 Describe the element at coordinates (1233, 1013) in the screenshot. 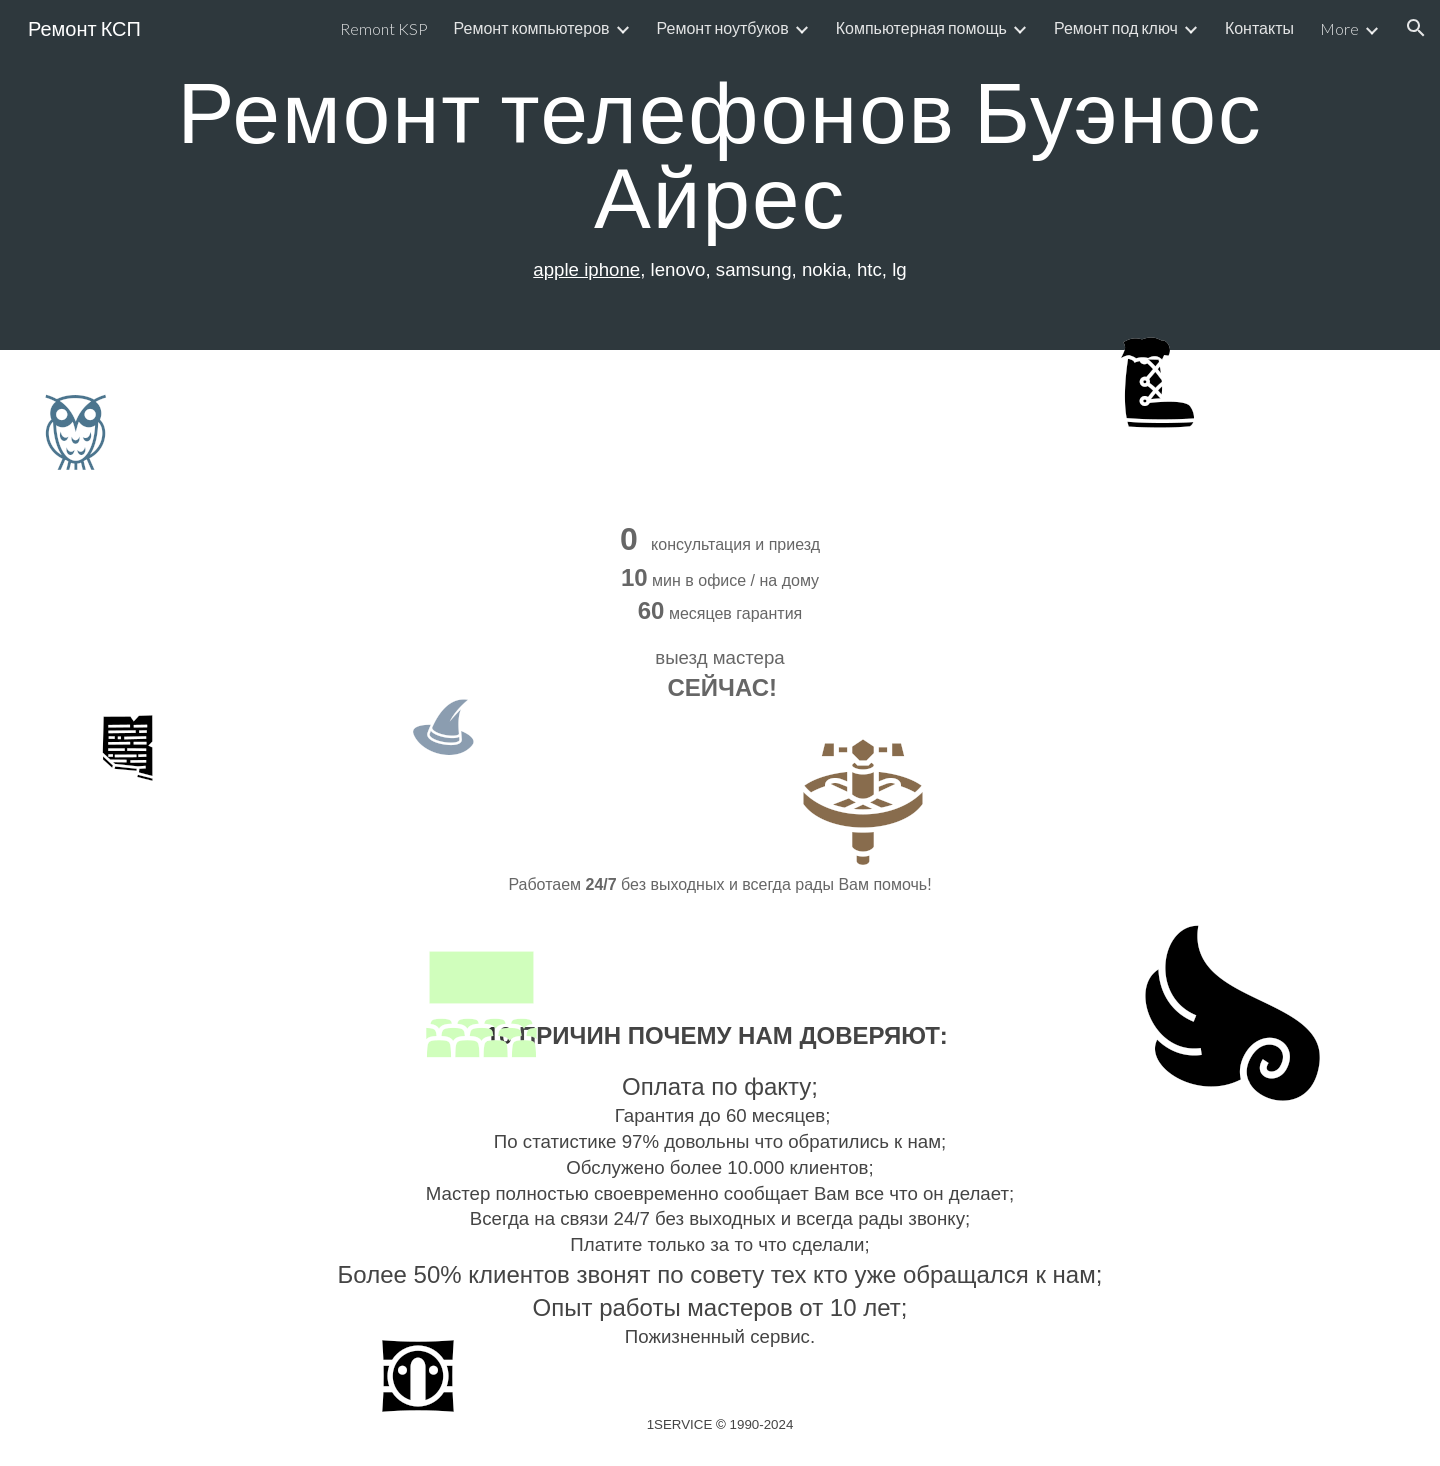

I see `indicates wind or air element in gameplay` at that location.